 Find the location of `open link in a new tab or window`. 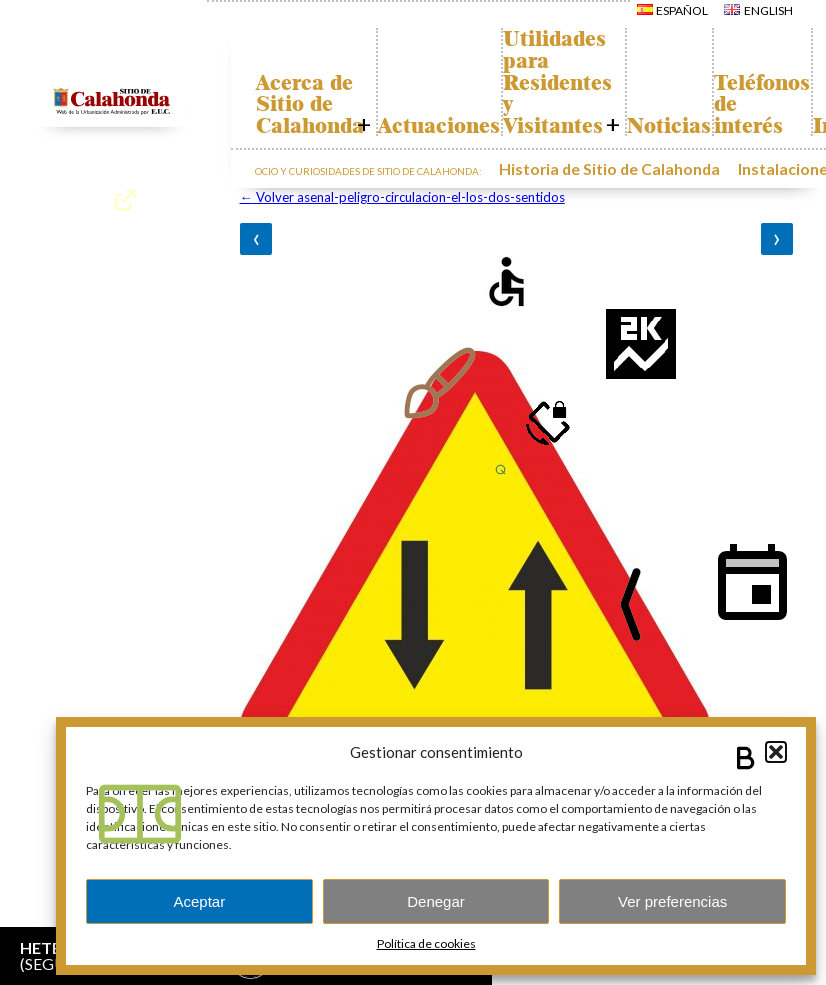

open link in a new tab or window is located at coordinates (125, 200).